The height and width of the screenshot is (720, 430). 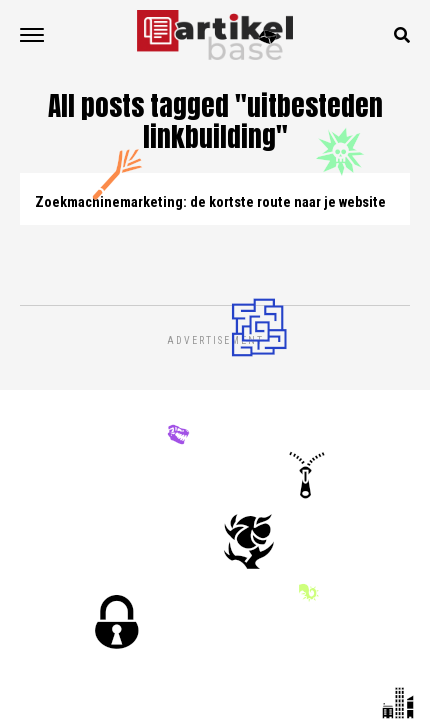 What do you see at coordinates (340, 152) in the screenshot?
I see `indicates a death or game over event` at bounding box center [340, 152].